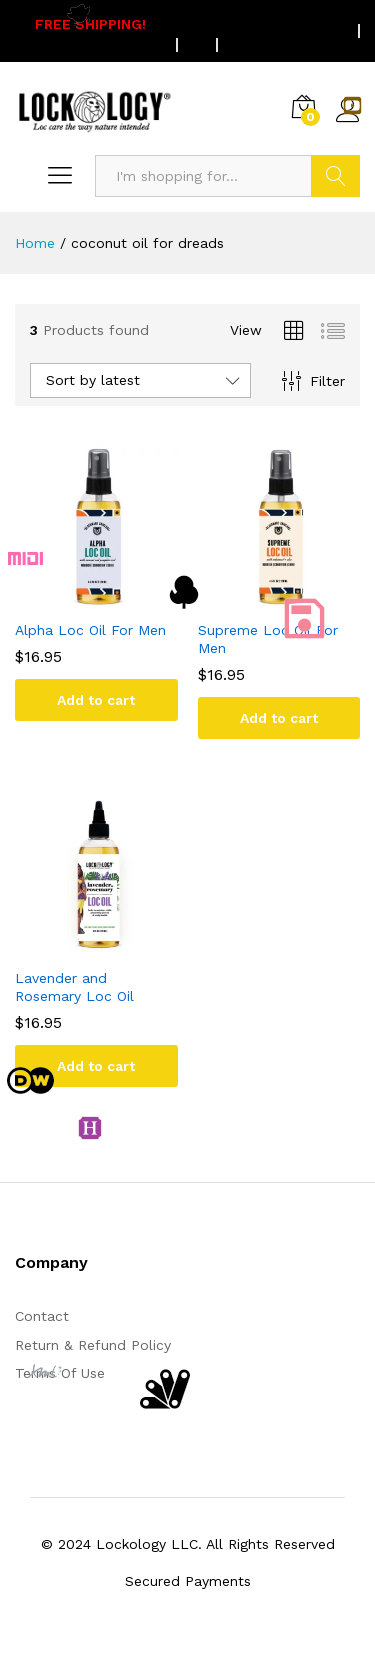 The width and height of the screenshot is (375, 1672). Describe the element at coordinates (30, 1080) in the screenshot. I see `open the Deutsche Welle news app` at that location.